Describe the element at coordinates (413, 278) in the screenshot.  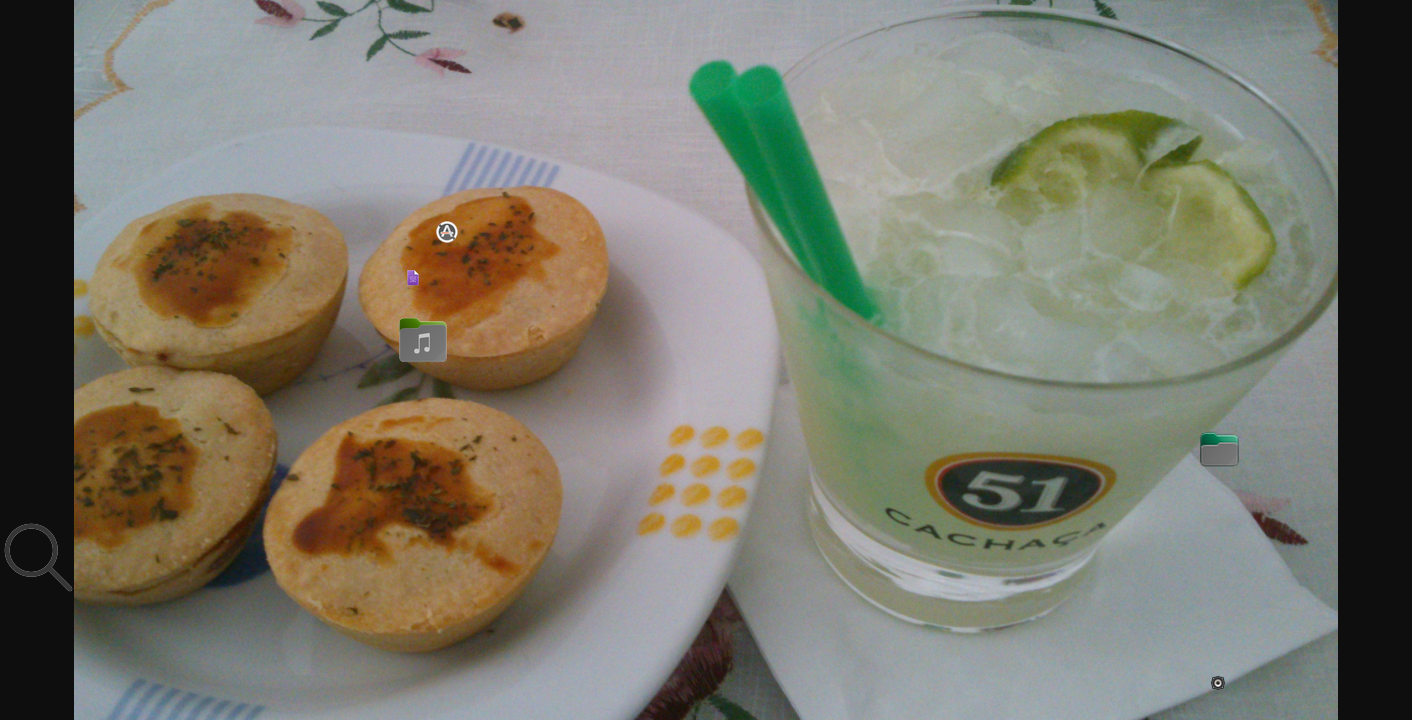
I see `kexi database project shortcut file` at that location.